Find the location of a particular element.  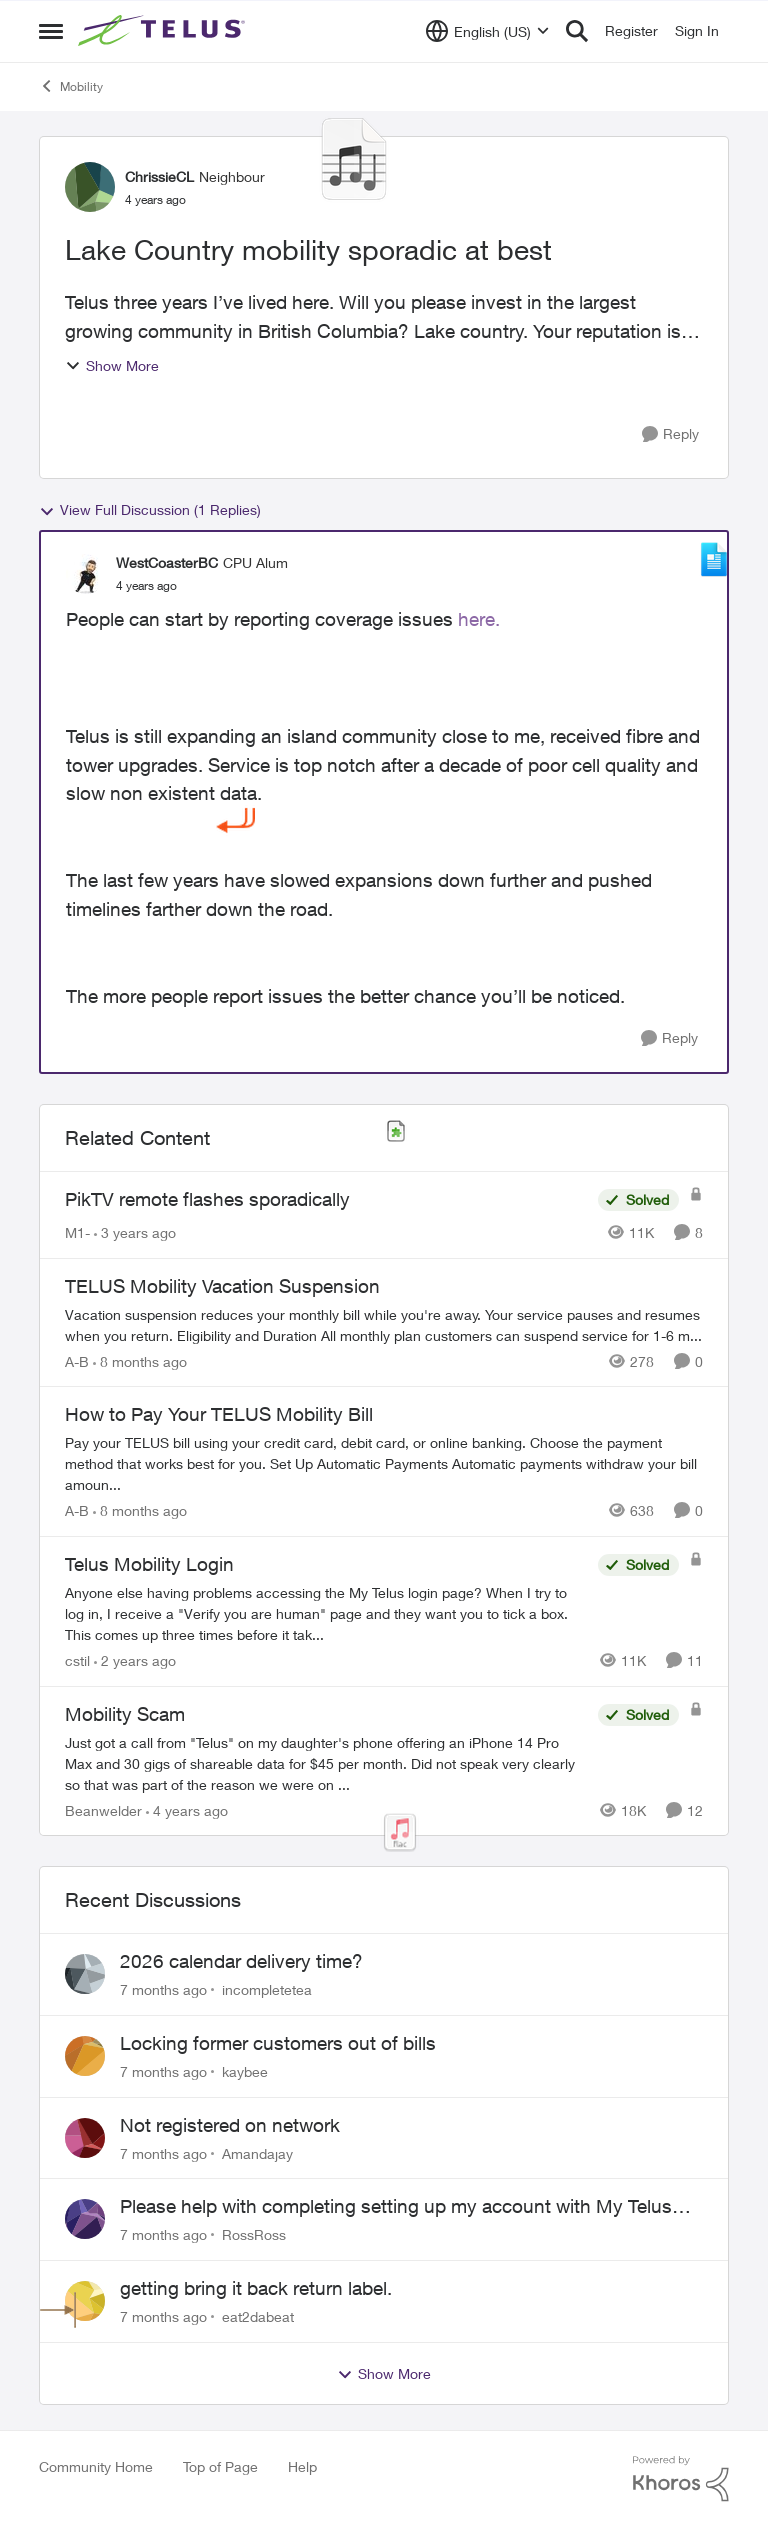

go to the last item or page is located at coordinates (58, 2310).